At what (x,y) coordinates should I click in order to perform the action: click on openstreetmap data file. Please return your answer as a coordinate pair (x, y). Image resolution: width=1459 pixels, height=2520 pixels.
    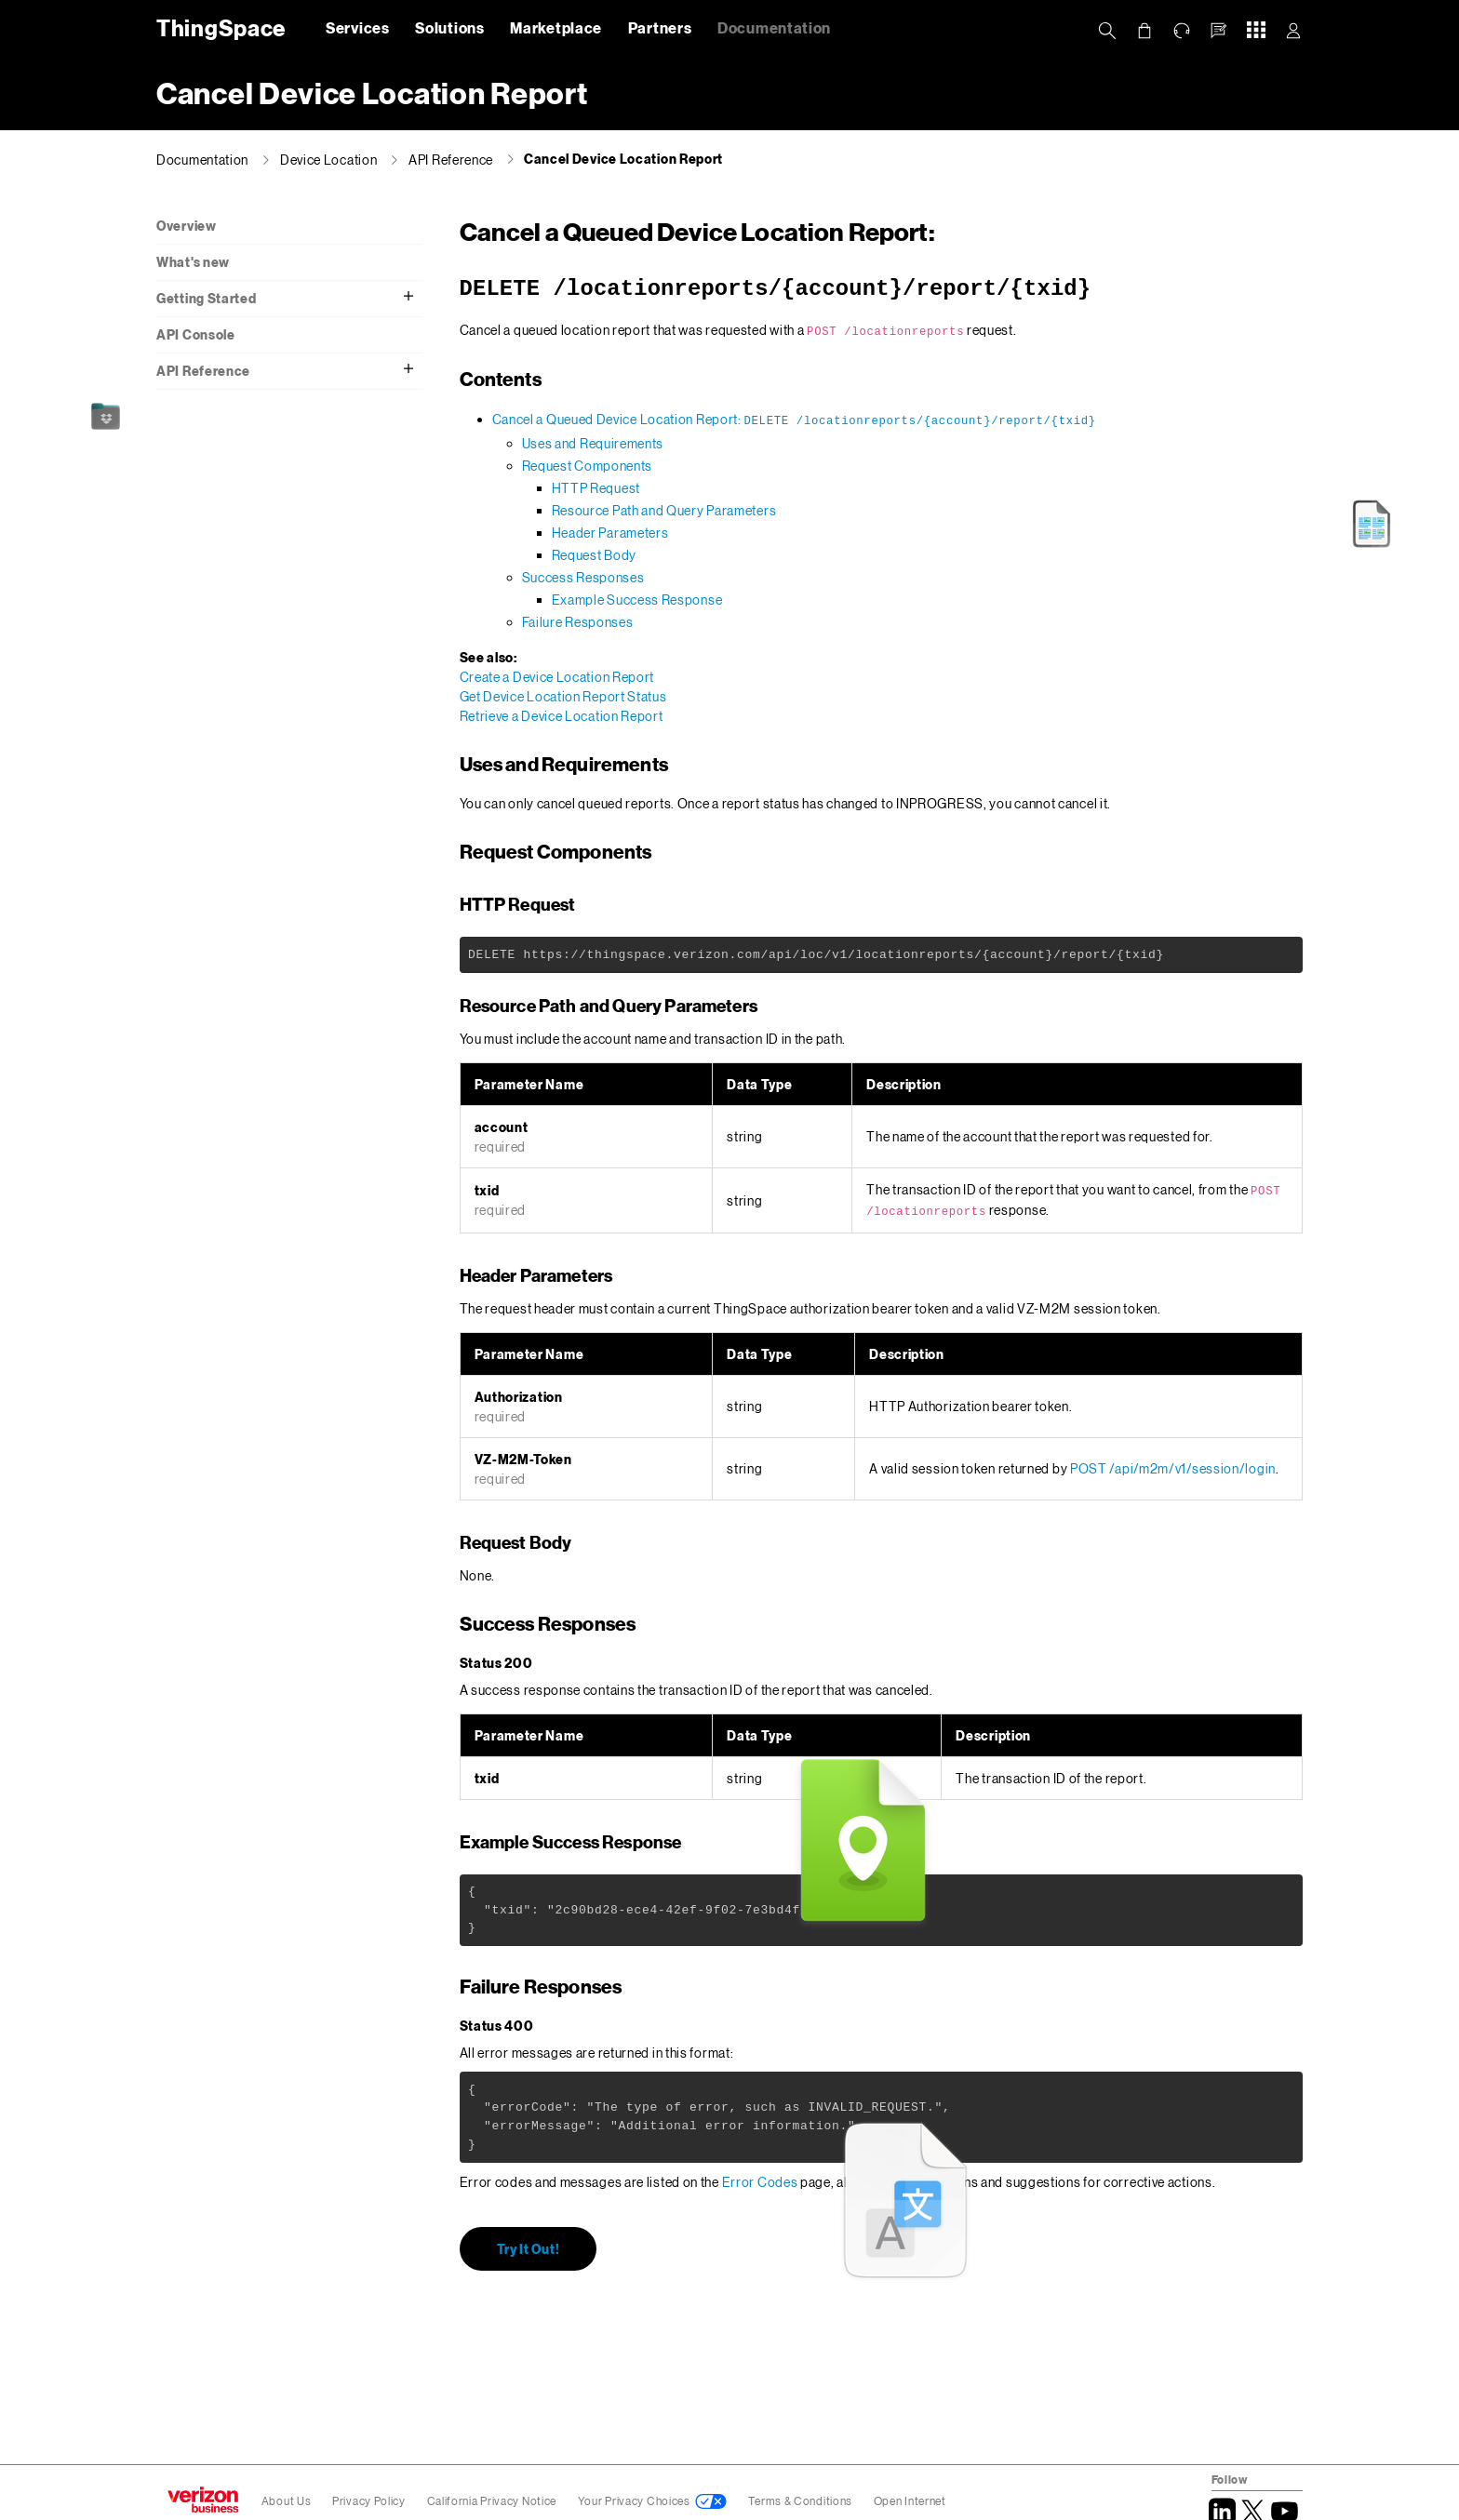
    Looking at the image, I should click on (863, 1843).